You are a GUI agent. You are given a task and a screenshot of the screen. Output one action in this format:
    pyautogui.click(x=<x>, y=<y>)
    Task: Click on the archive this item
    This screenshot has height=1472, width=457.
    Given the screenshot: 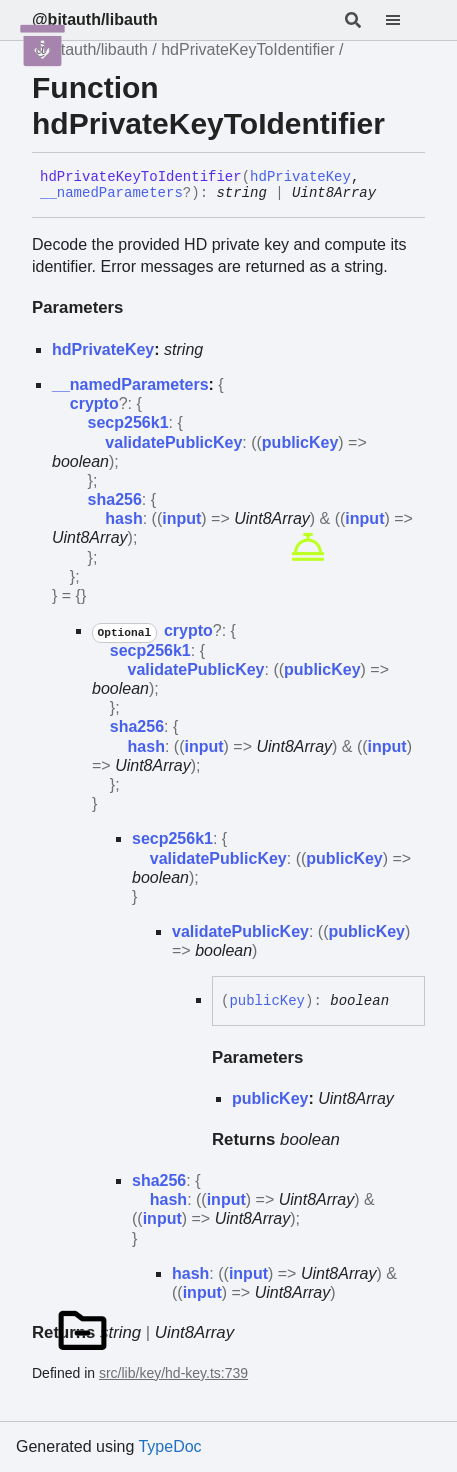 What is the action you would take?
    pyautogui.click(x=42, y=45)
    